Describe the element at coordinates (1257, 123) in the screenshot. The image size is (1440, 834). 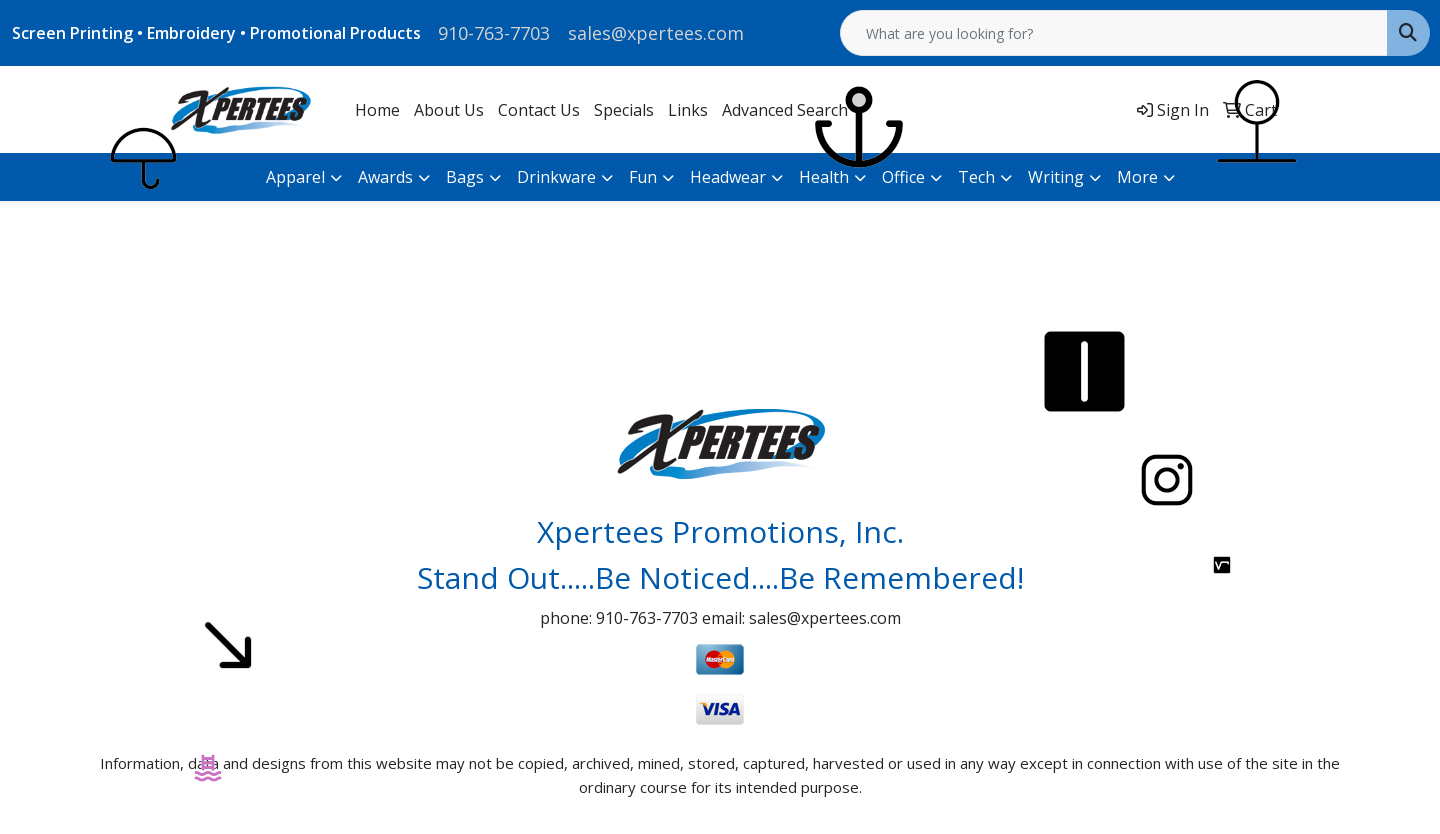
I see `mark a location on the map` at that location.